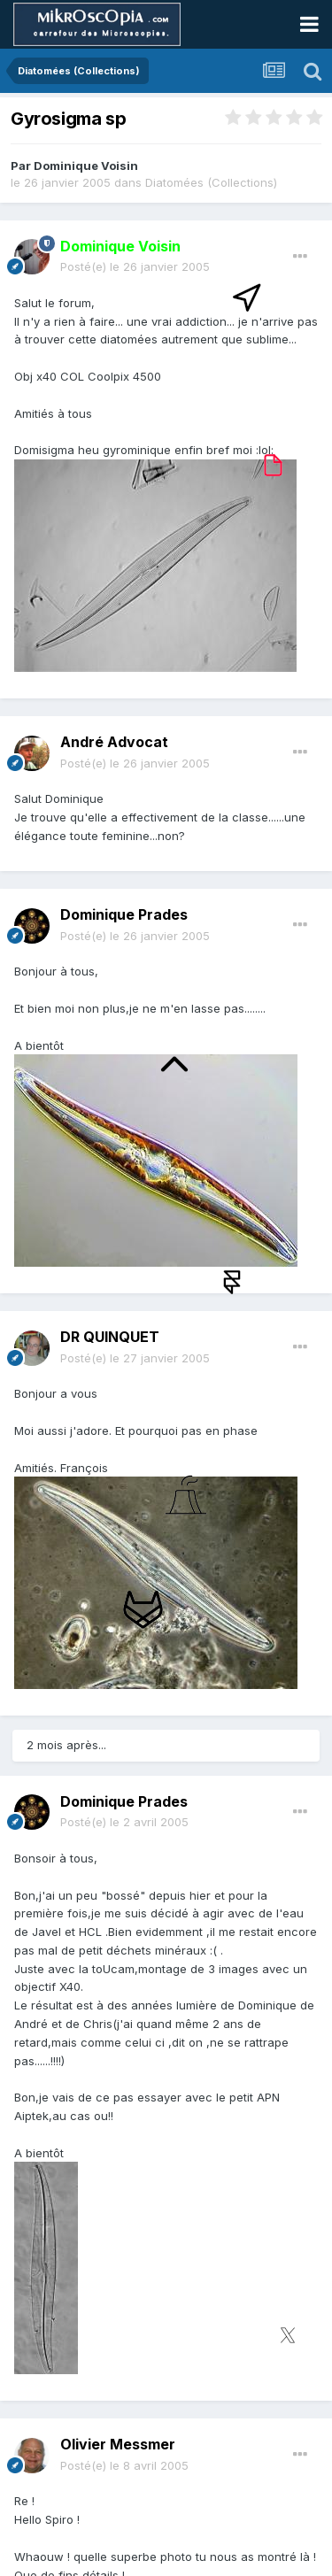 The width and height of the screenshot is (332, 2576). What do you see at coordinates (143, 1608) in the screenshot?
I see `open GitLab repository` at bounding box center [143, 1608].